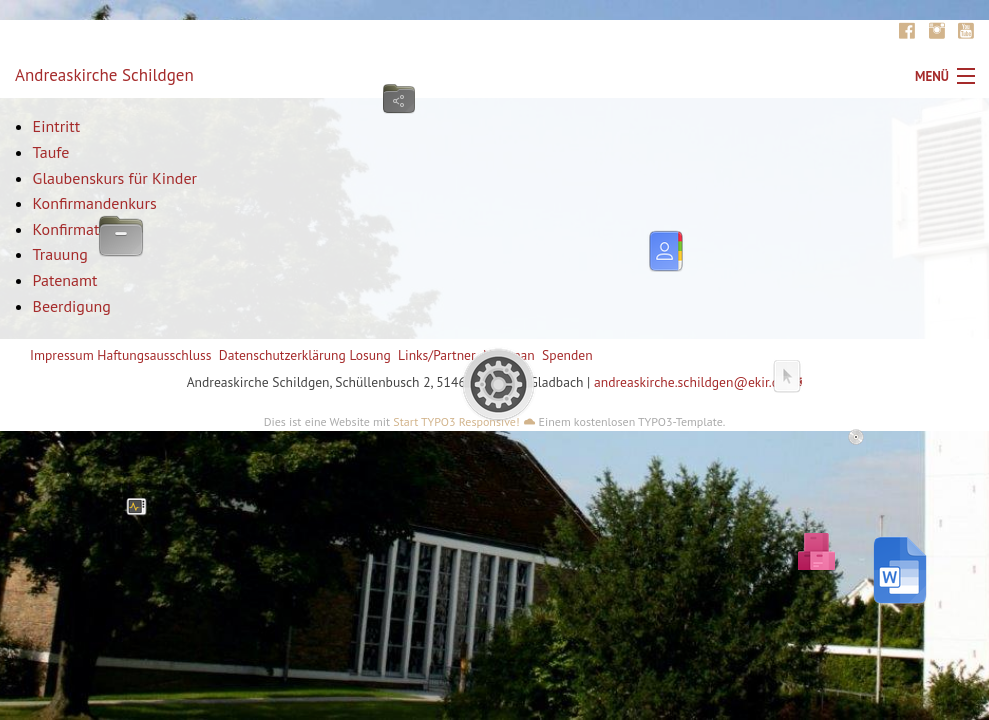 This screenshot has width=989, height=720. What do you see at coordinates (498, 384) in the screenshot?
I see `open system settings` at bounding box center [498, 384].